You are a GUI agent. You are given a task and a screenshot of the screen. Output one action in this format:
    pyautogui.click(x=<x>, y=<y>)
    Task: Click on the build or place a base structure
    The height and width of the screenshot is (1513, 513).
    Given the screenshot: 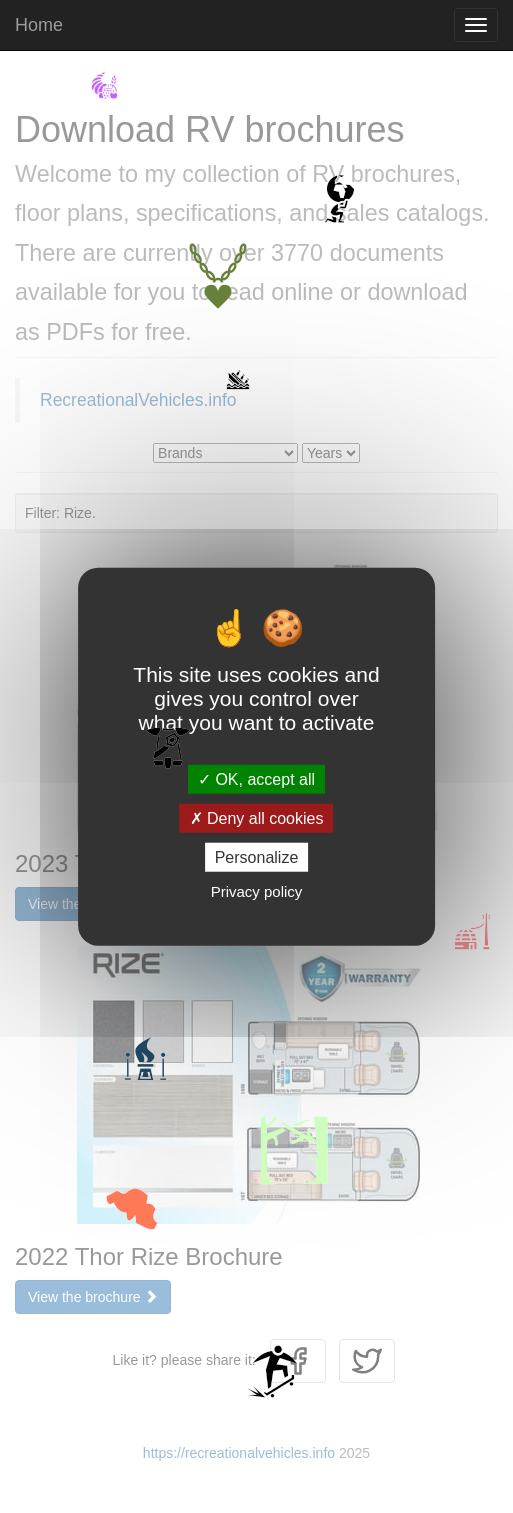 What is the action you would take?
    pyautogui.click(x=473, y=930)
    